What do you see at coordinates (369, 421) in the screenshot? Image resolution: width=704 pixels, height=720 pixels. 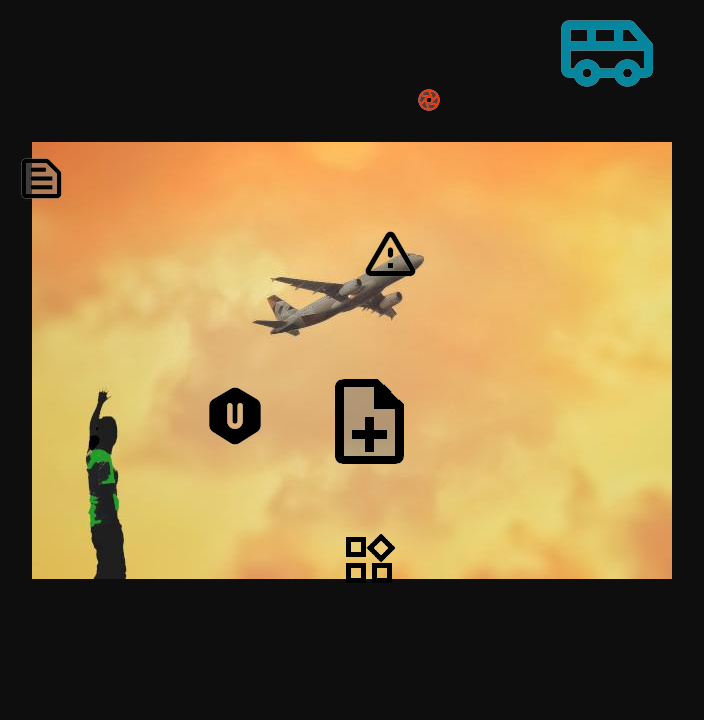 I see `create a new note or document` at bounding box center [369, 421].